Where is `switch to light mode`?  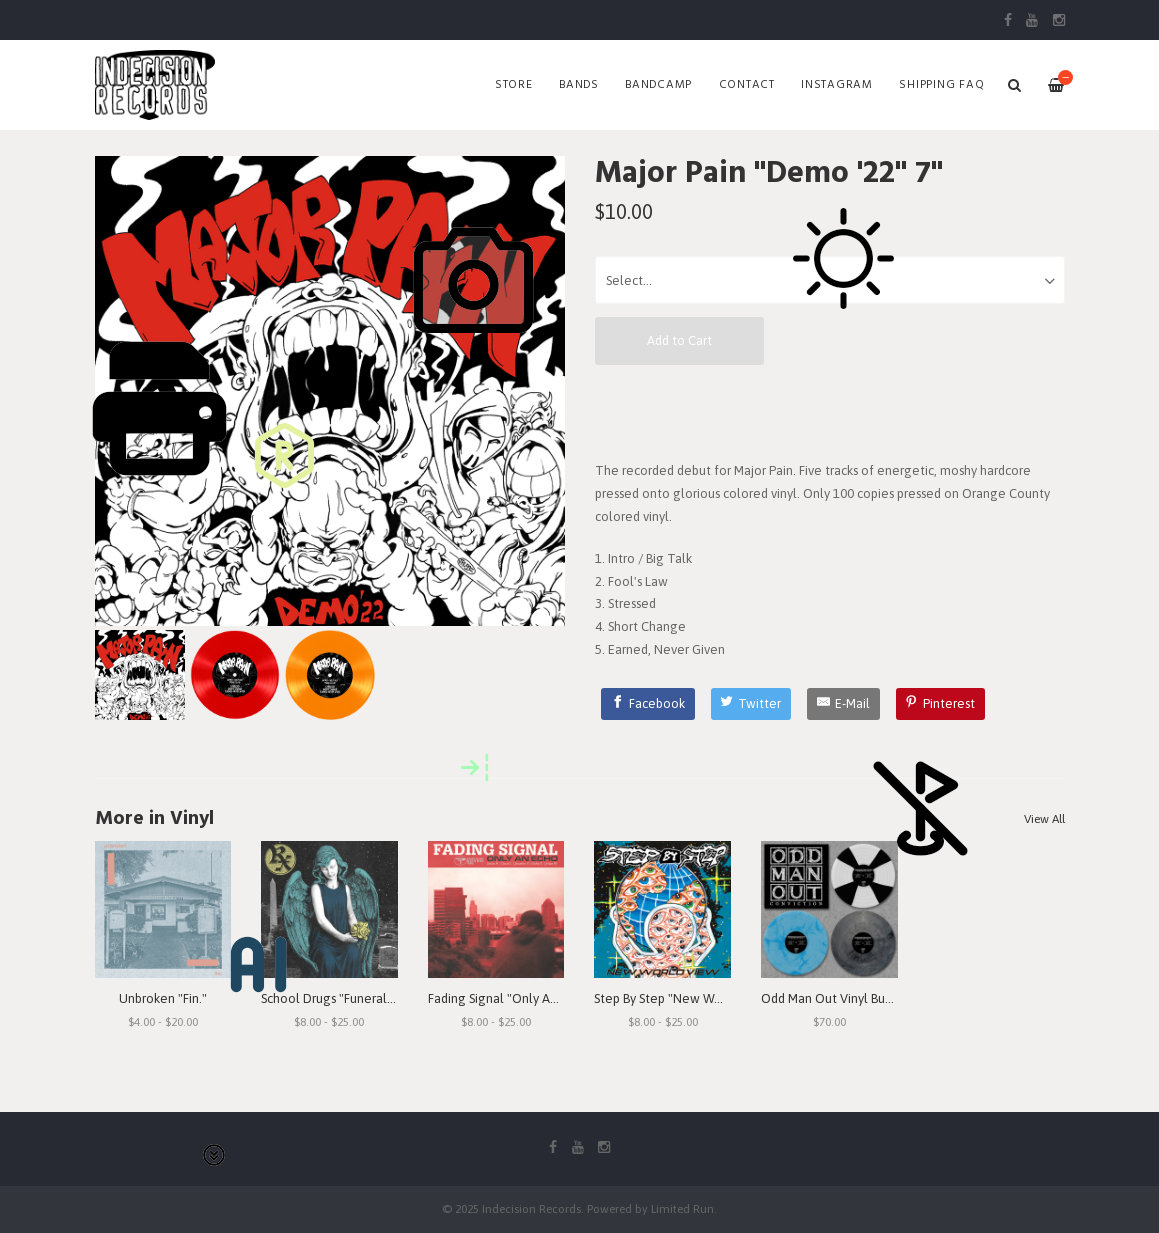
switch to light mode is located at coordinates (843, 258).